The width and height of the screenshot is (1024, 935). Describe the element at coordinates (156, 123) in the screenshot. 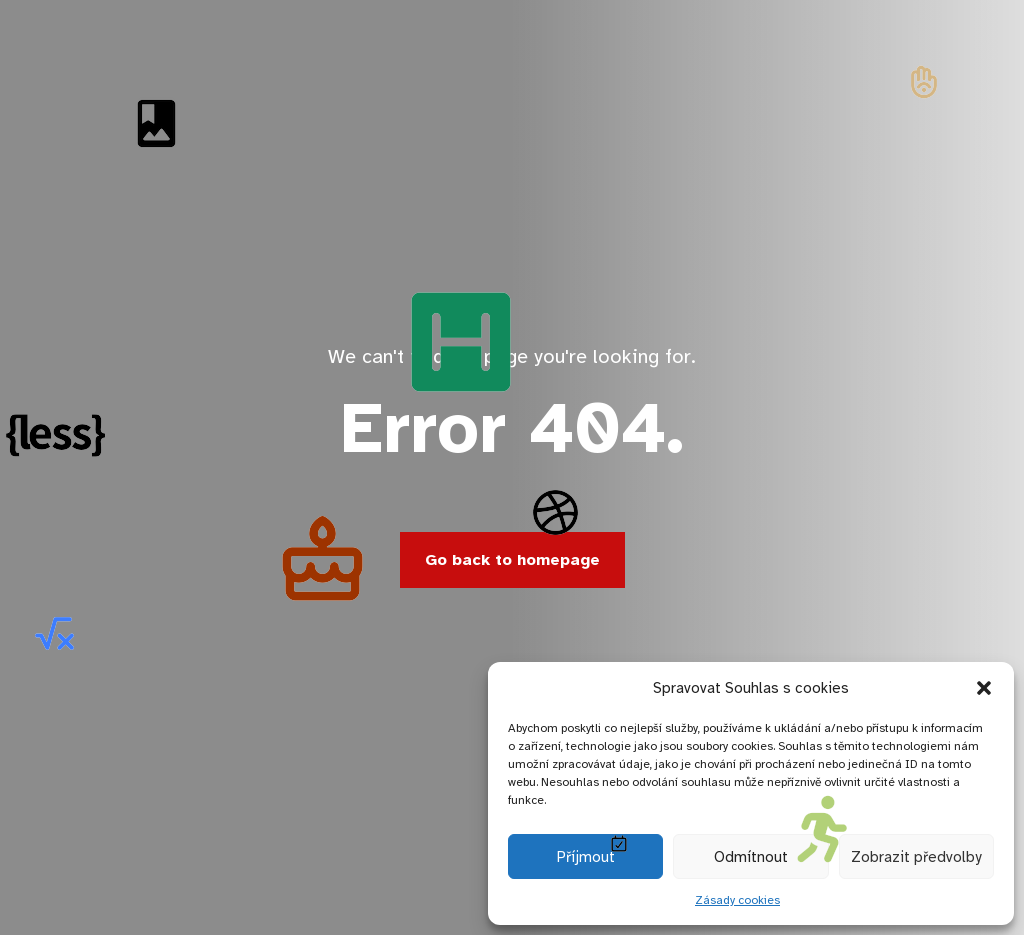

I see `open photo album` at that location.